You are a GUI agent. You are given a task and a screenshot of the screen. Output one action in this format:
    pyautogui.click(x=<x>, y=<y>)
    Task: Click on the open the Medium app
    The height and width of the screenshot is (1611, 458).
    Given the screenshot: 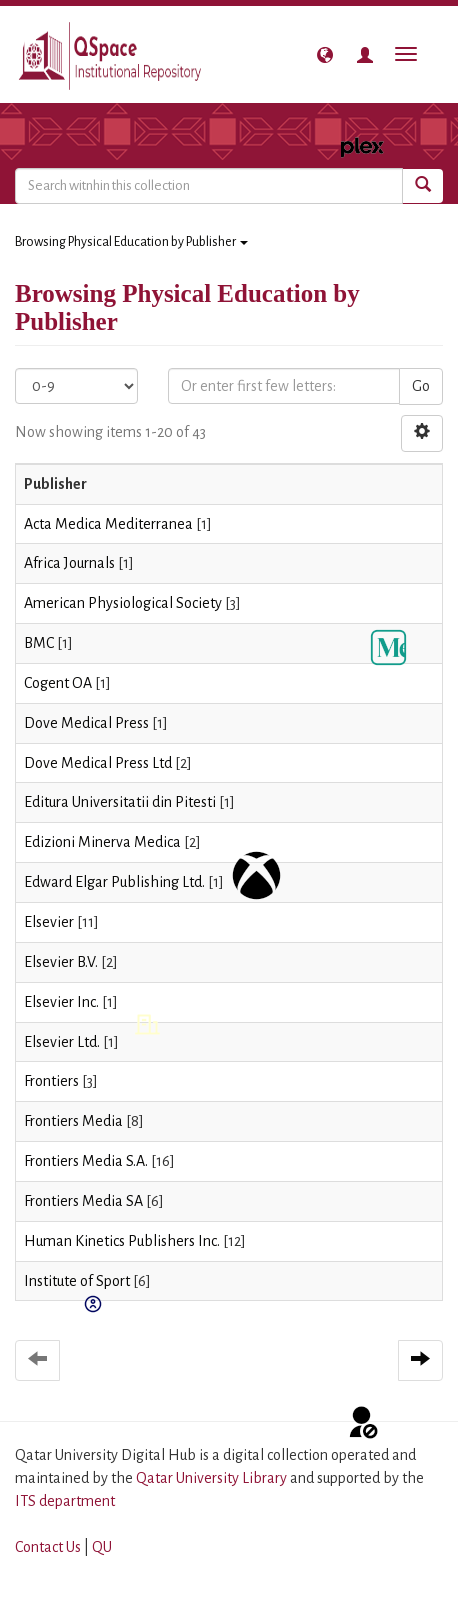 What is the action you would take?
    pyautogui.click(x=388, y=647)
    